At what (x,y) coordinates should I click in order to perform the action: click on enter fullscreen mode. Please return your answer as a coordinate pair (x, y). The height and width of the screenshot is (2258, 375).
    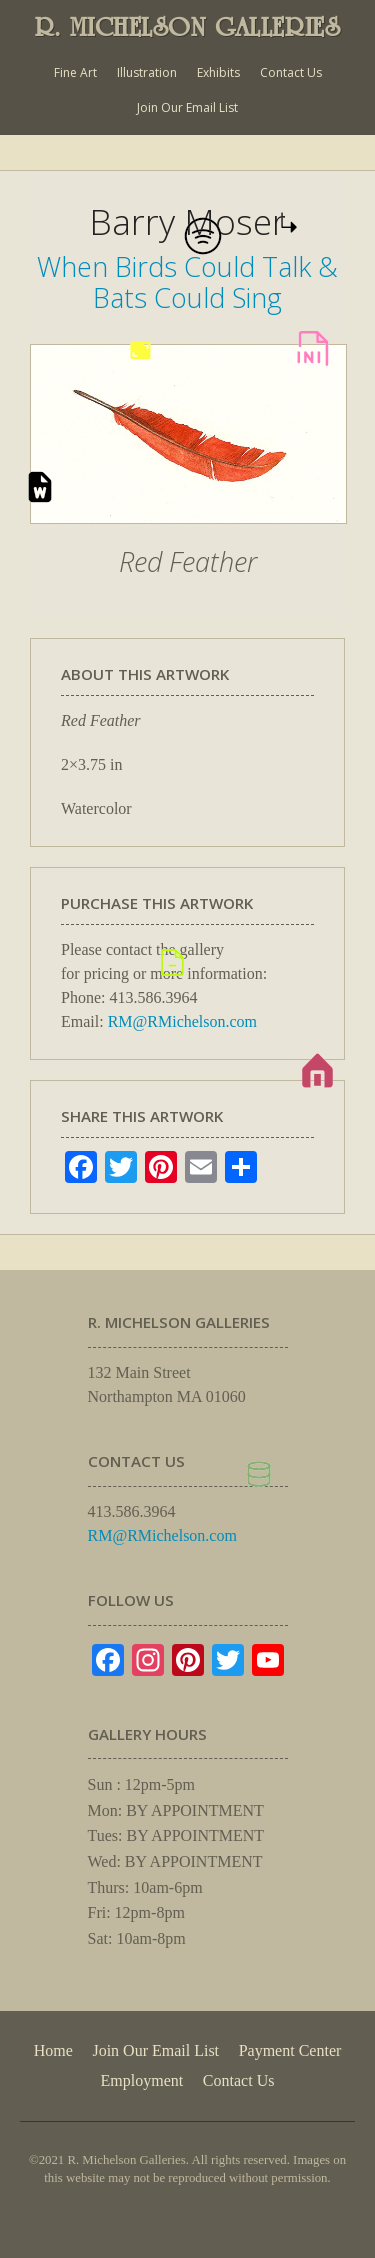
    Looking at the image, I should click on (140, 350).